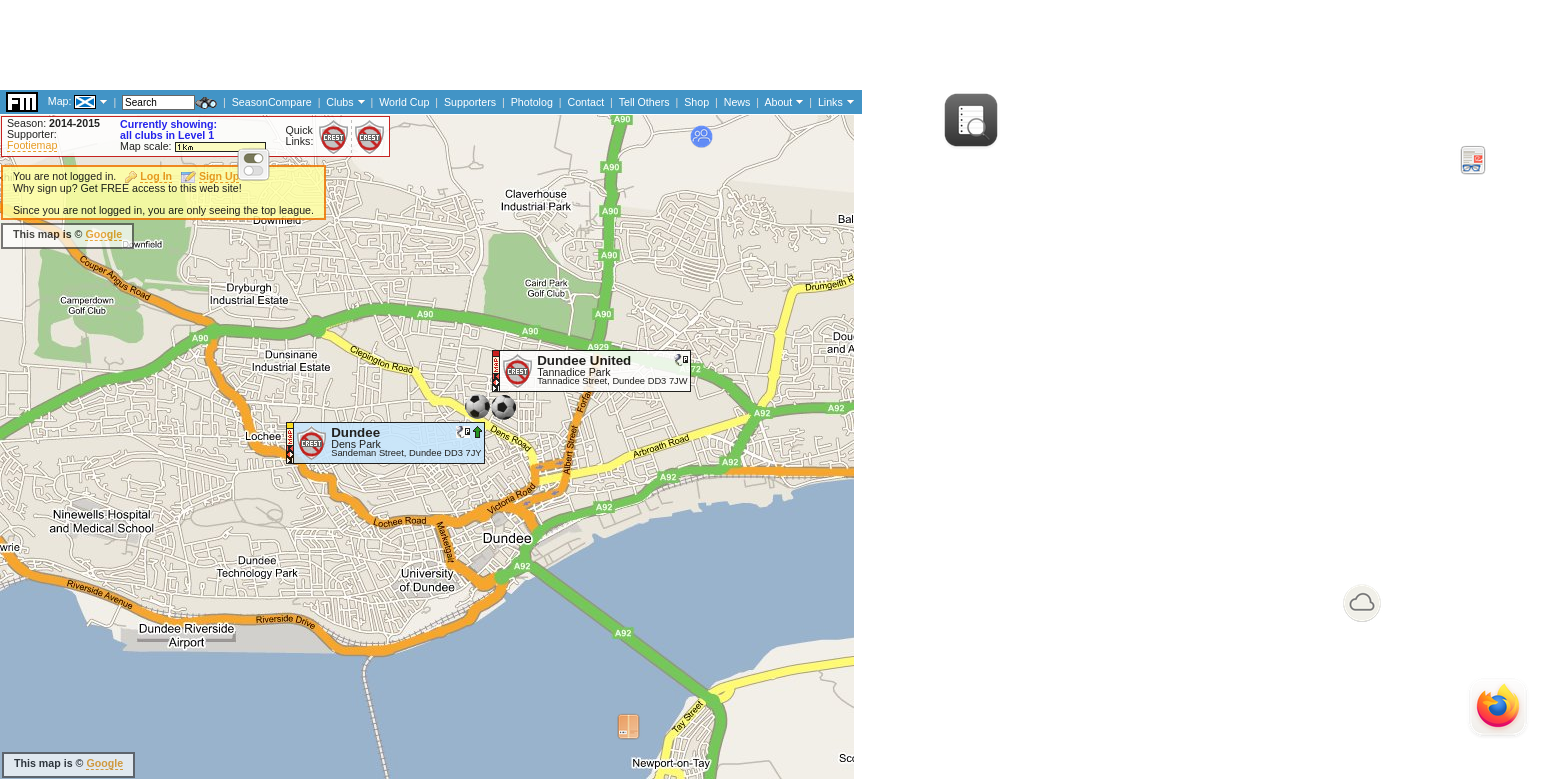  Describe the element at coordinates (253, 164) in the screenshot. I see `open gnome tweaks to customize desktop settings` at that location.